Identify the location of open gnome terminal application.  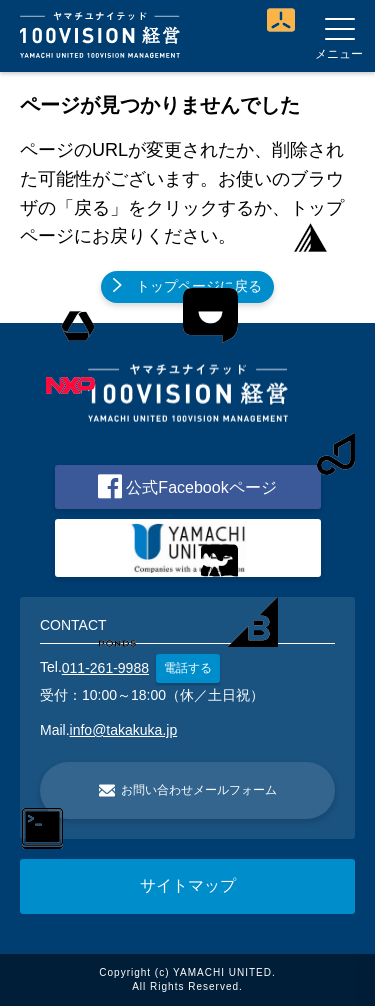
(42, 828).